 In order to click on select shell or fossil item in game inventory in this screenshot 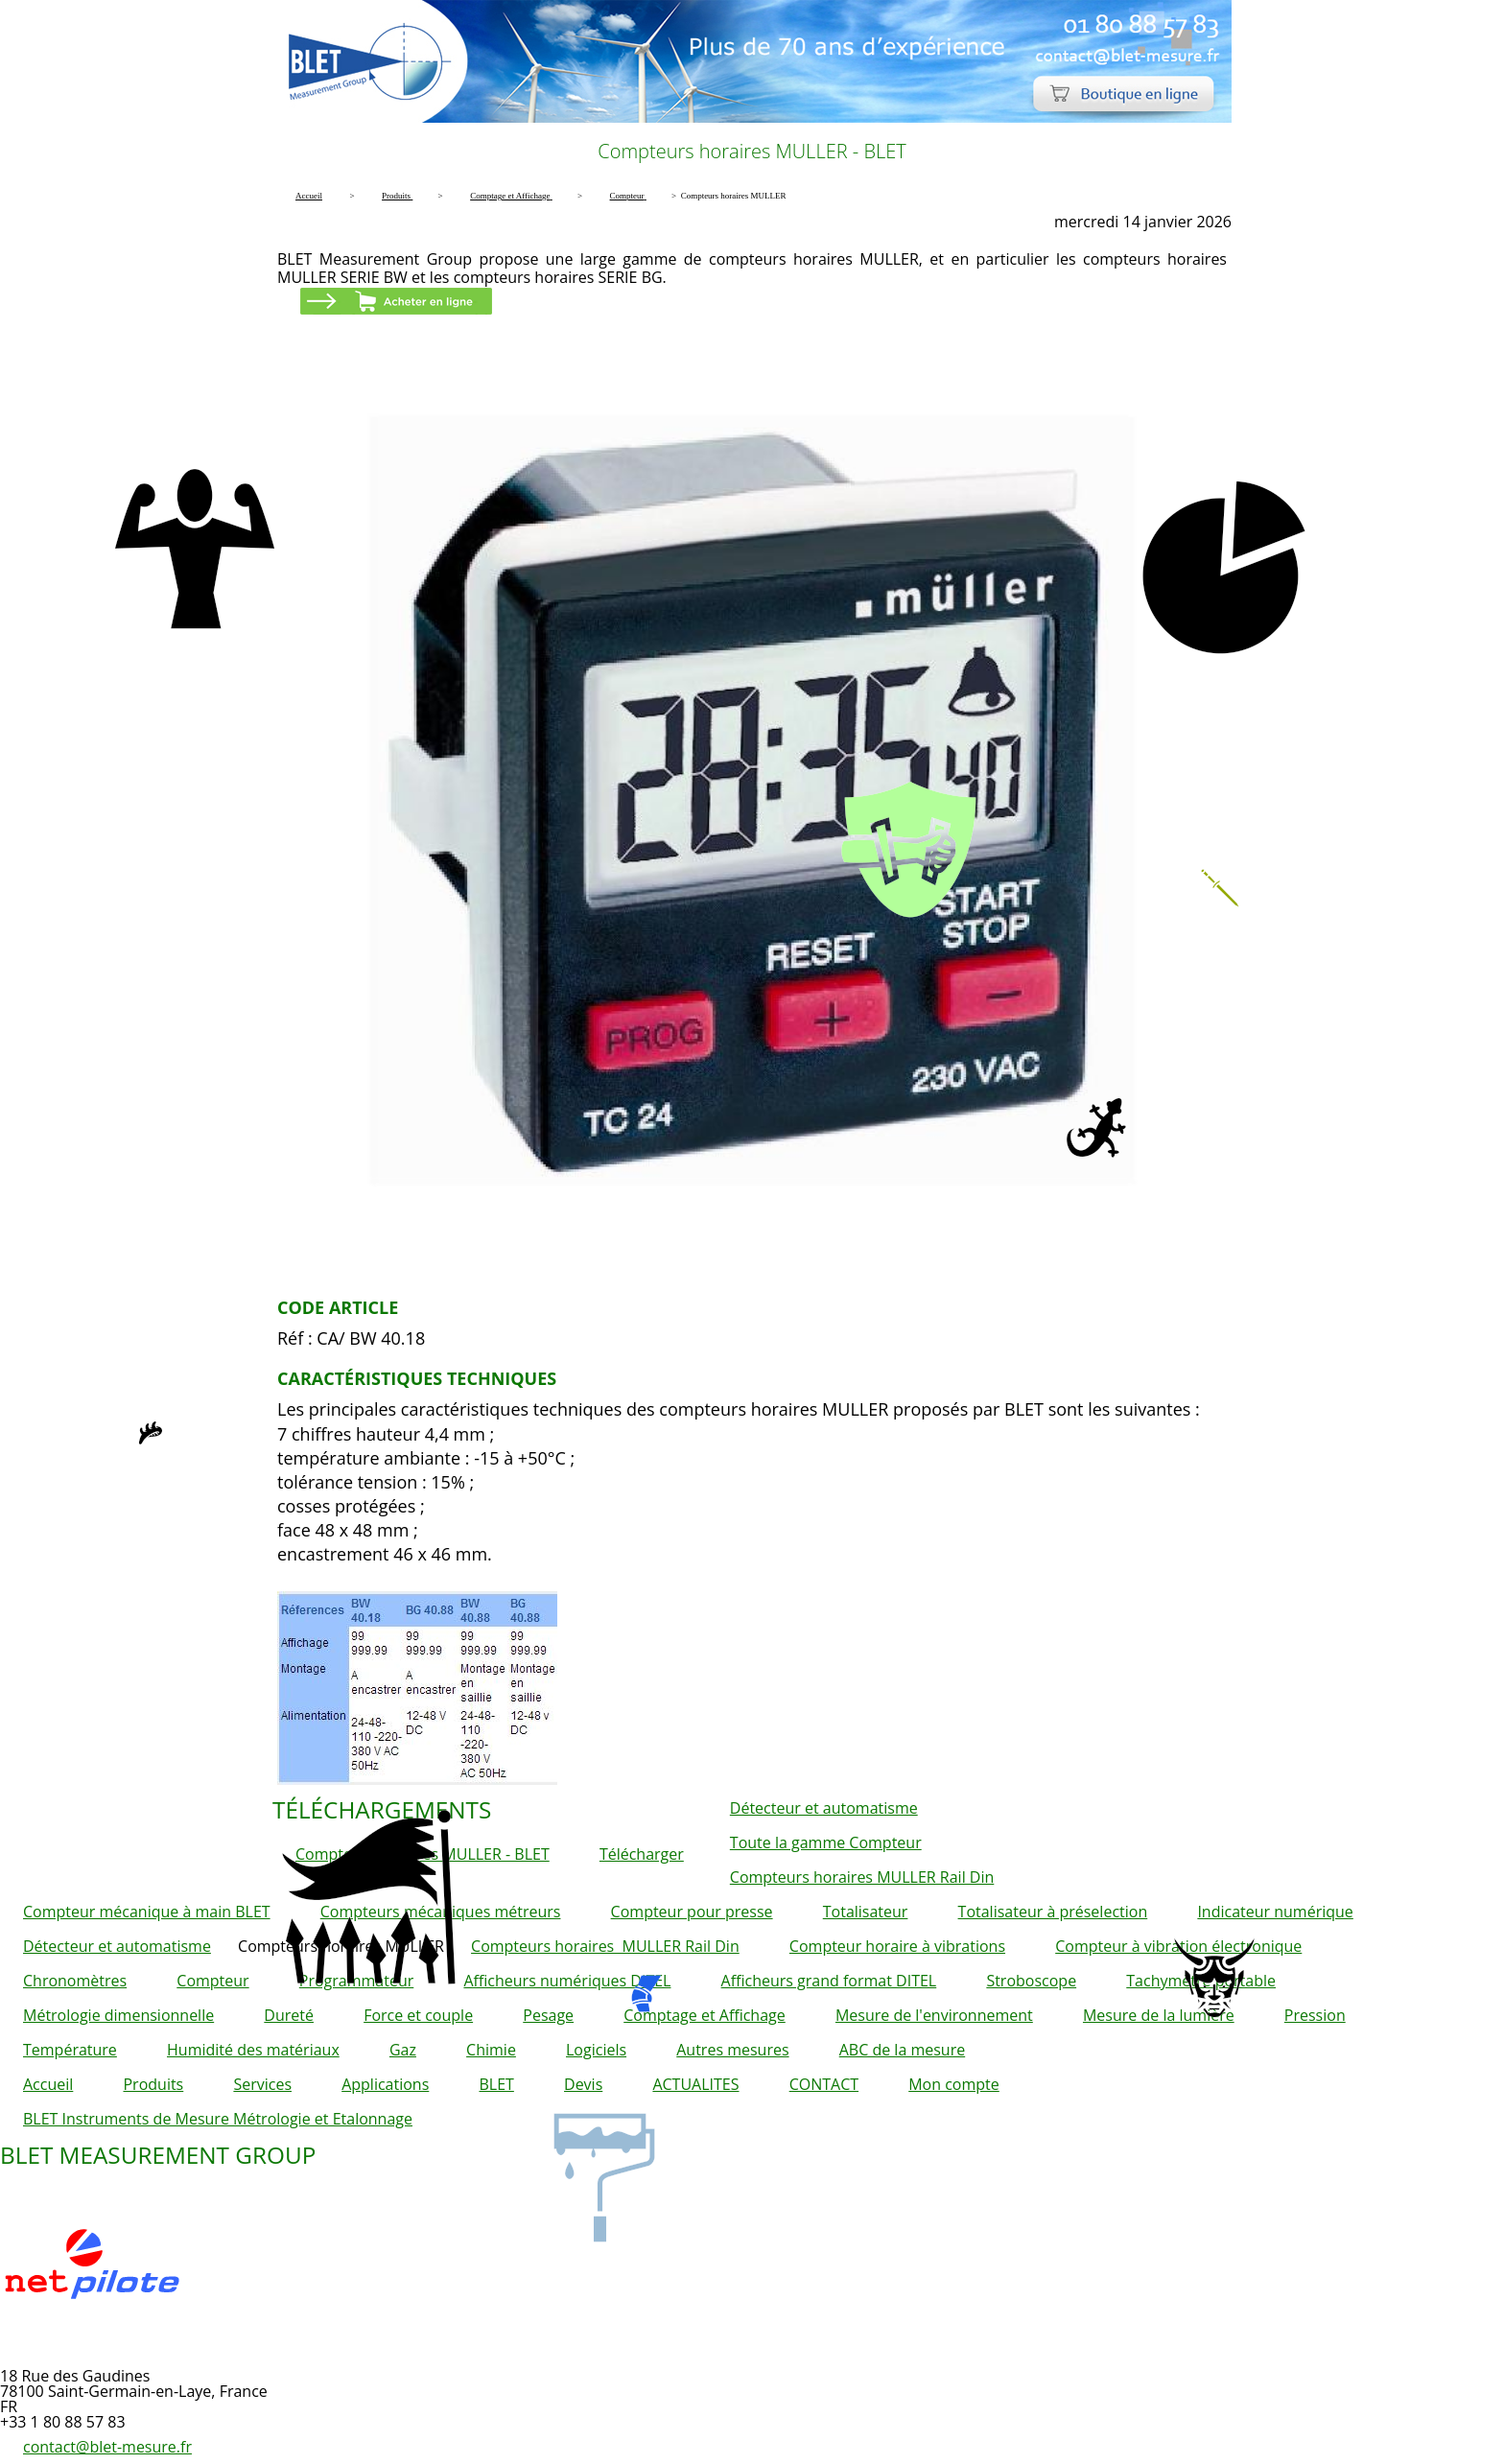, I will do `click(151, 1433)`.